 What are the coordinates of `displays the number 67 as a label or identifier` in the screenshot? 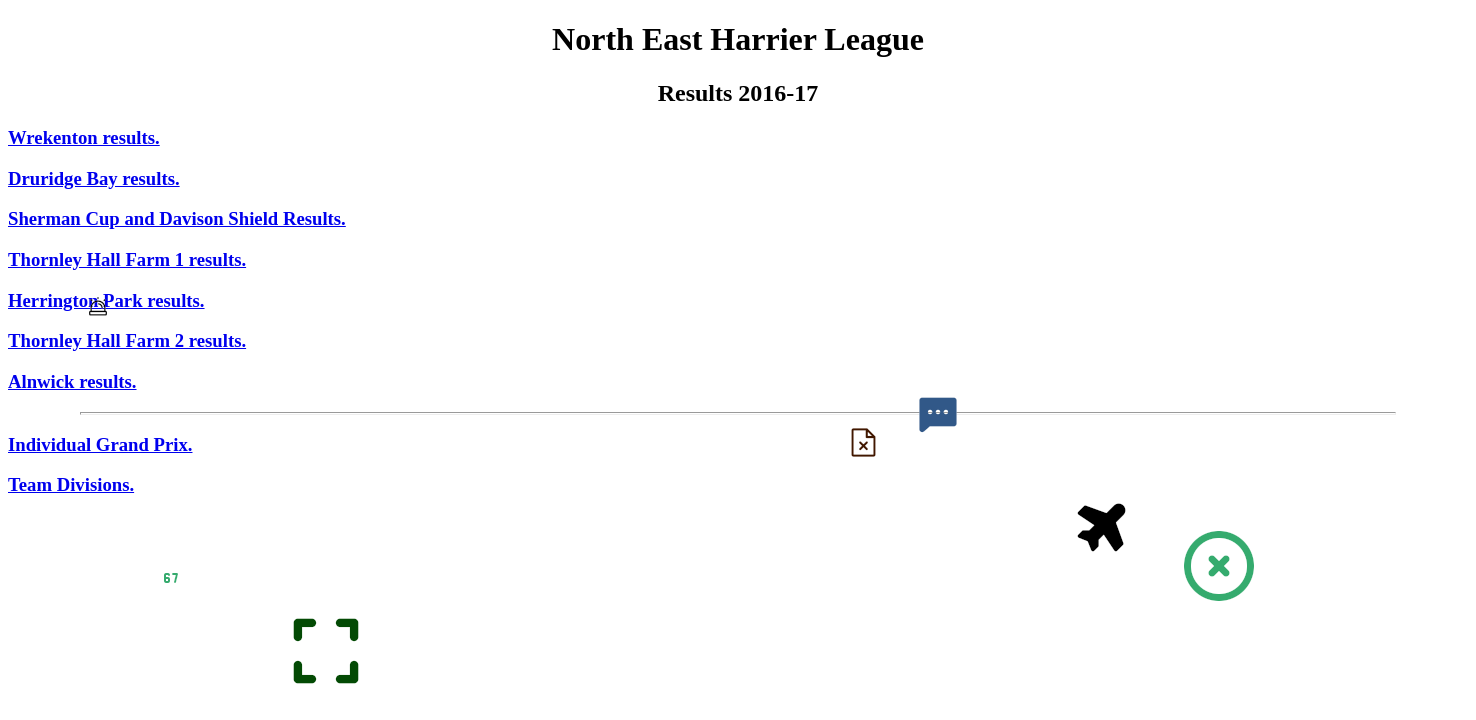 It's located at (171, 578).